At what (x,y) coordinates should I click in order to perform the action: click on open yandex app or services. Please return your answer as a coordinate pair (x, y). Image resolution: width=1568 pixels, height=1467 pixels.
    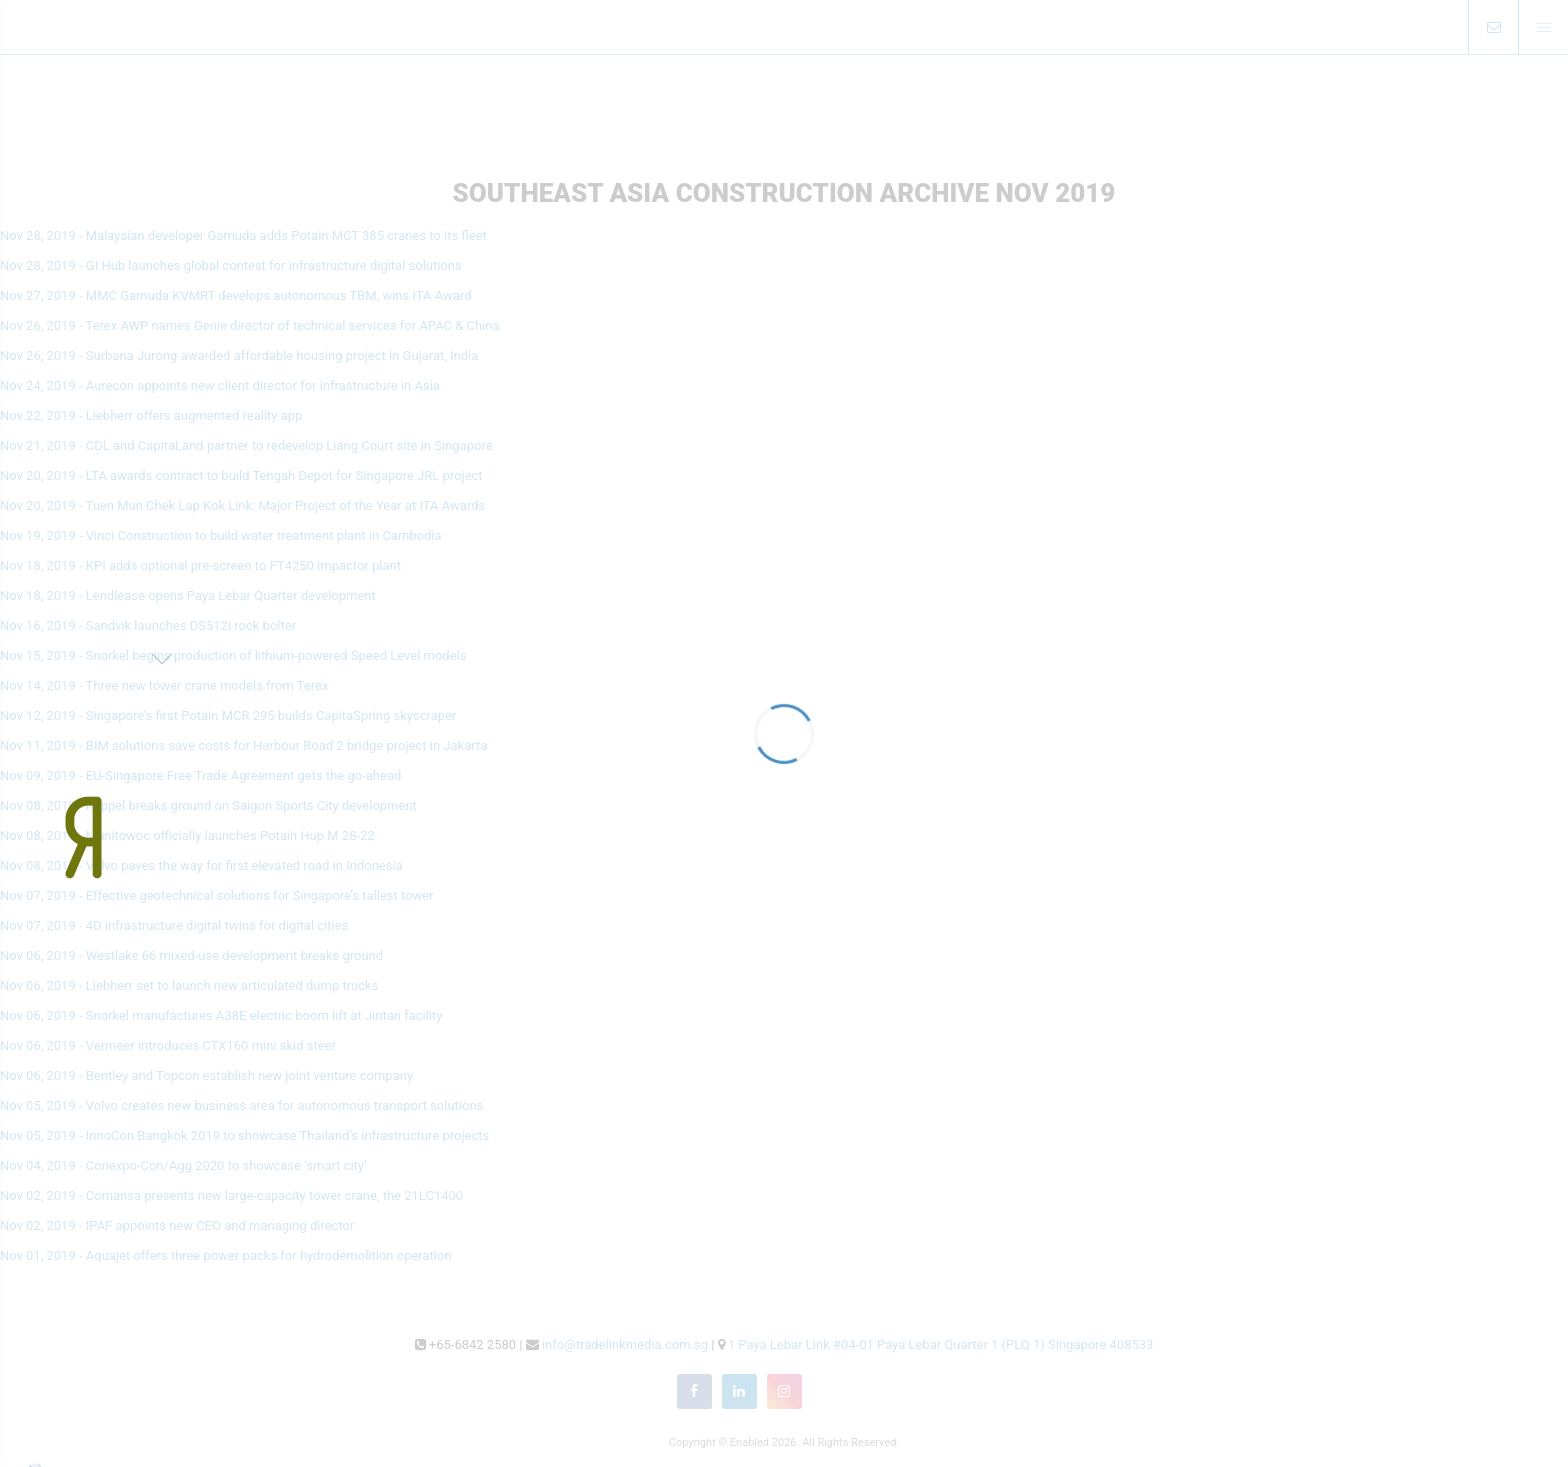
    Looking at the image, I should click on (83, 837).